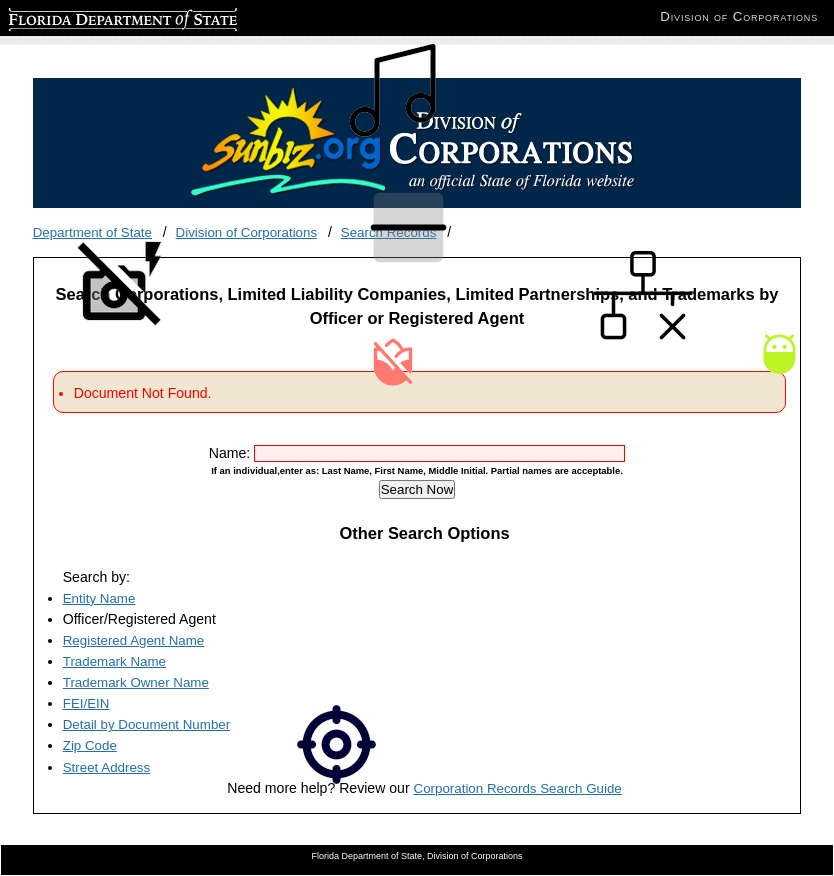 This screenshot has height=876, width=834. I want to click on decrease quantity or value, so click(408, 227).